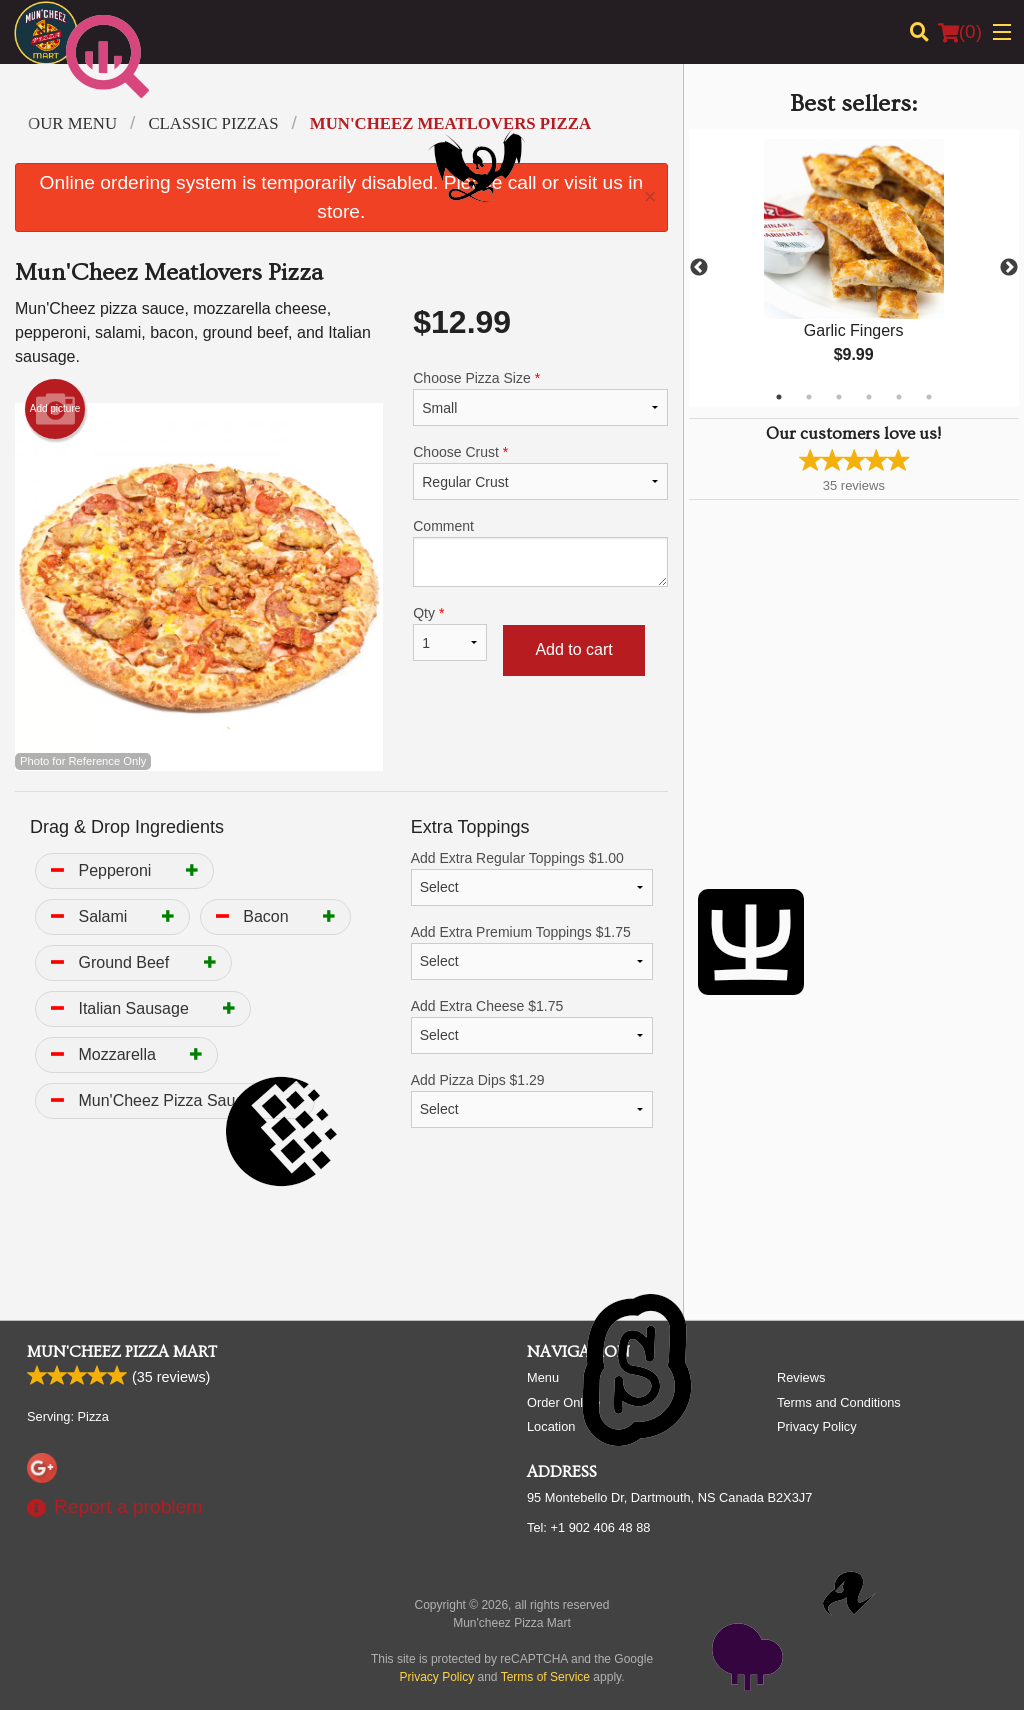 This screenshot has height=1710, width=1024. Describe the element at coordinates (476, 165) in the screenshot. I see `visit the LLVM compiler infrastructure project website` at that location.